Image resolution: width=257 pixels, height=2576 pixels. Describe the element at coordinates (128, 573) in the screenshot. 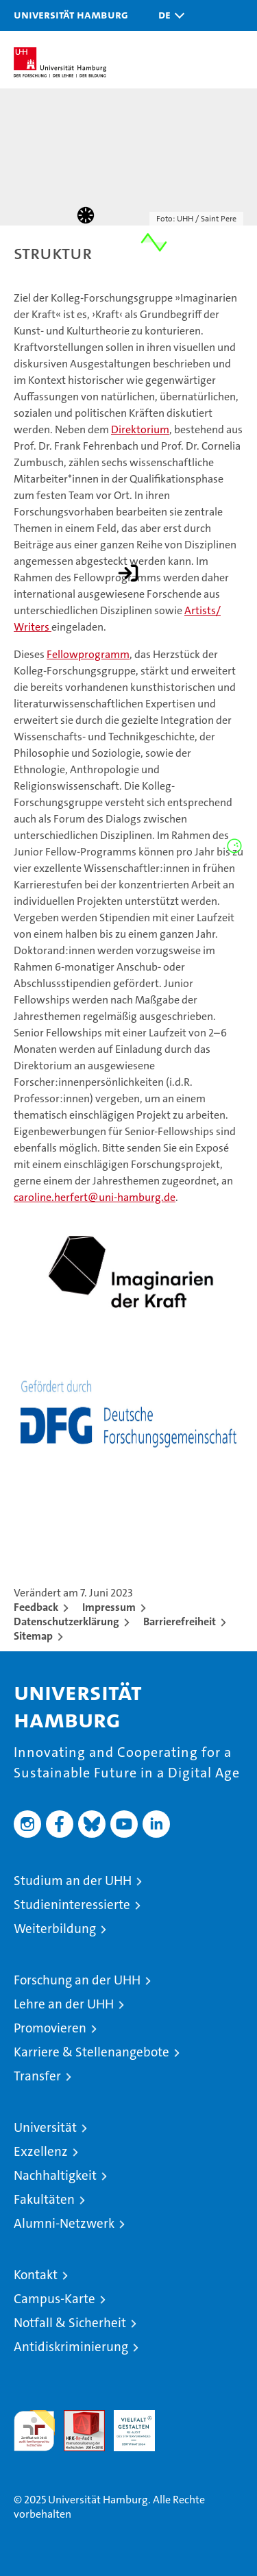

I see `sign in to your account` at that location.